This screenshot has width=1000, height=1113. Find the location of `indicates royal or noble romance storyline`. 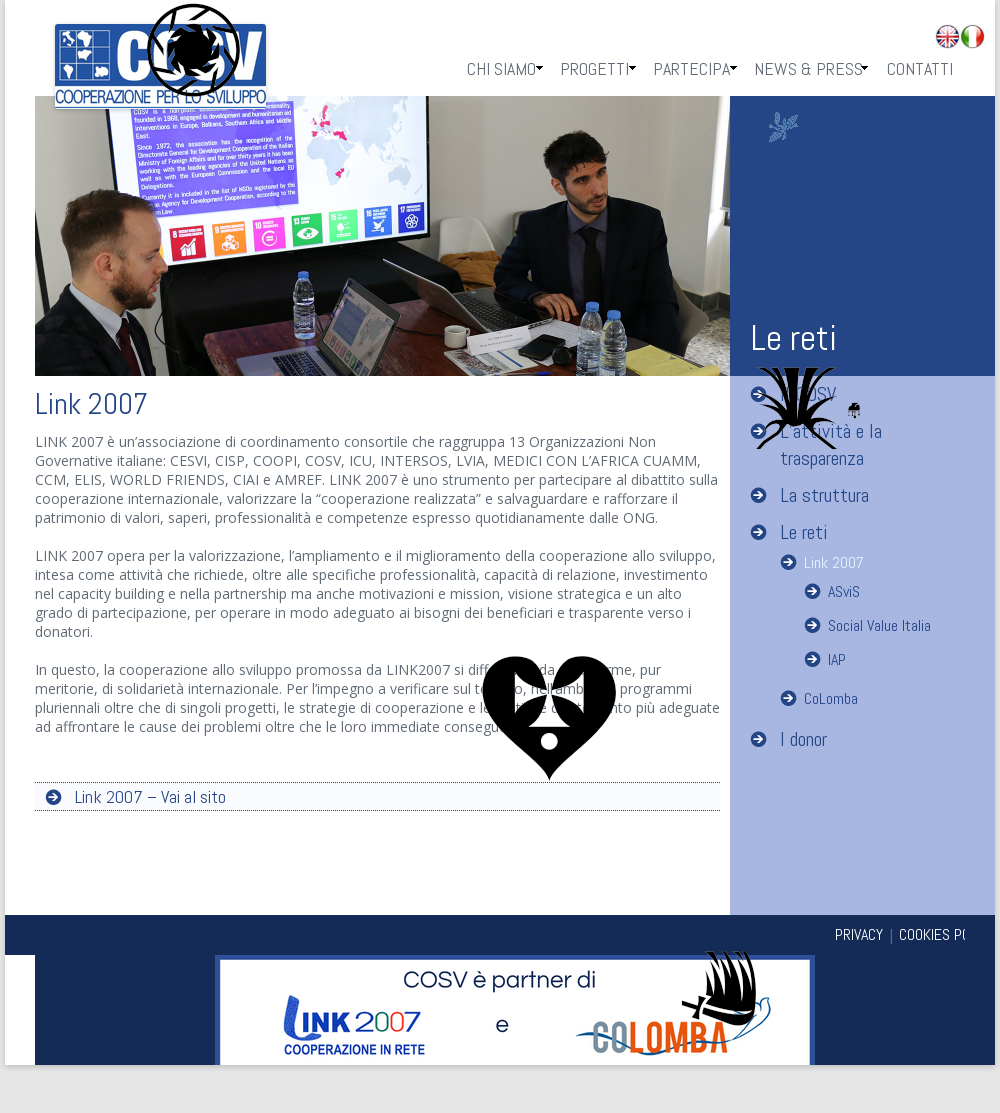

indicates royal or noble romance storyline is located at coordinates (549, 718).